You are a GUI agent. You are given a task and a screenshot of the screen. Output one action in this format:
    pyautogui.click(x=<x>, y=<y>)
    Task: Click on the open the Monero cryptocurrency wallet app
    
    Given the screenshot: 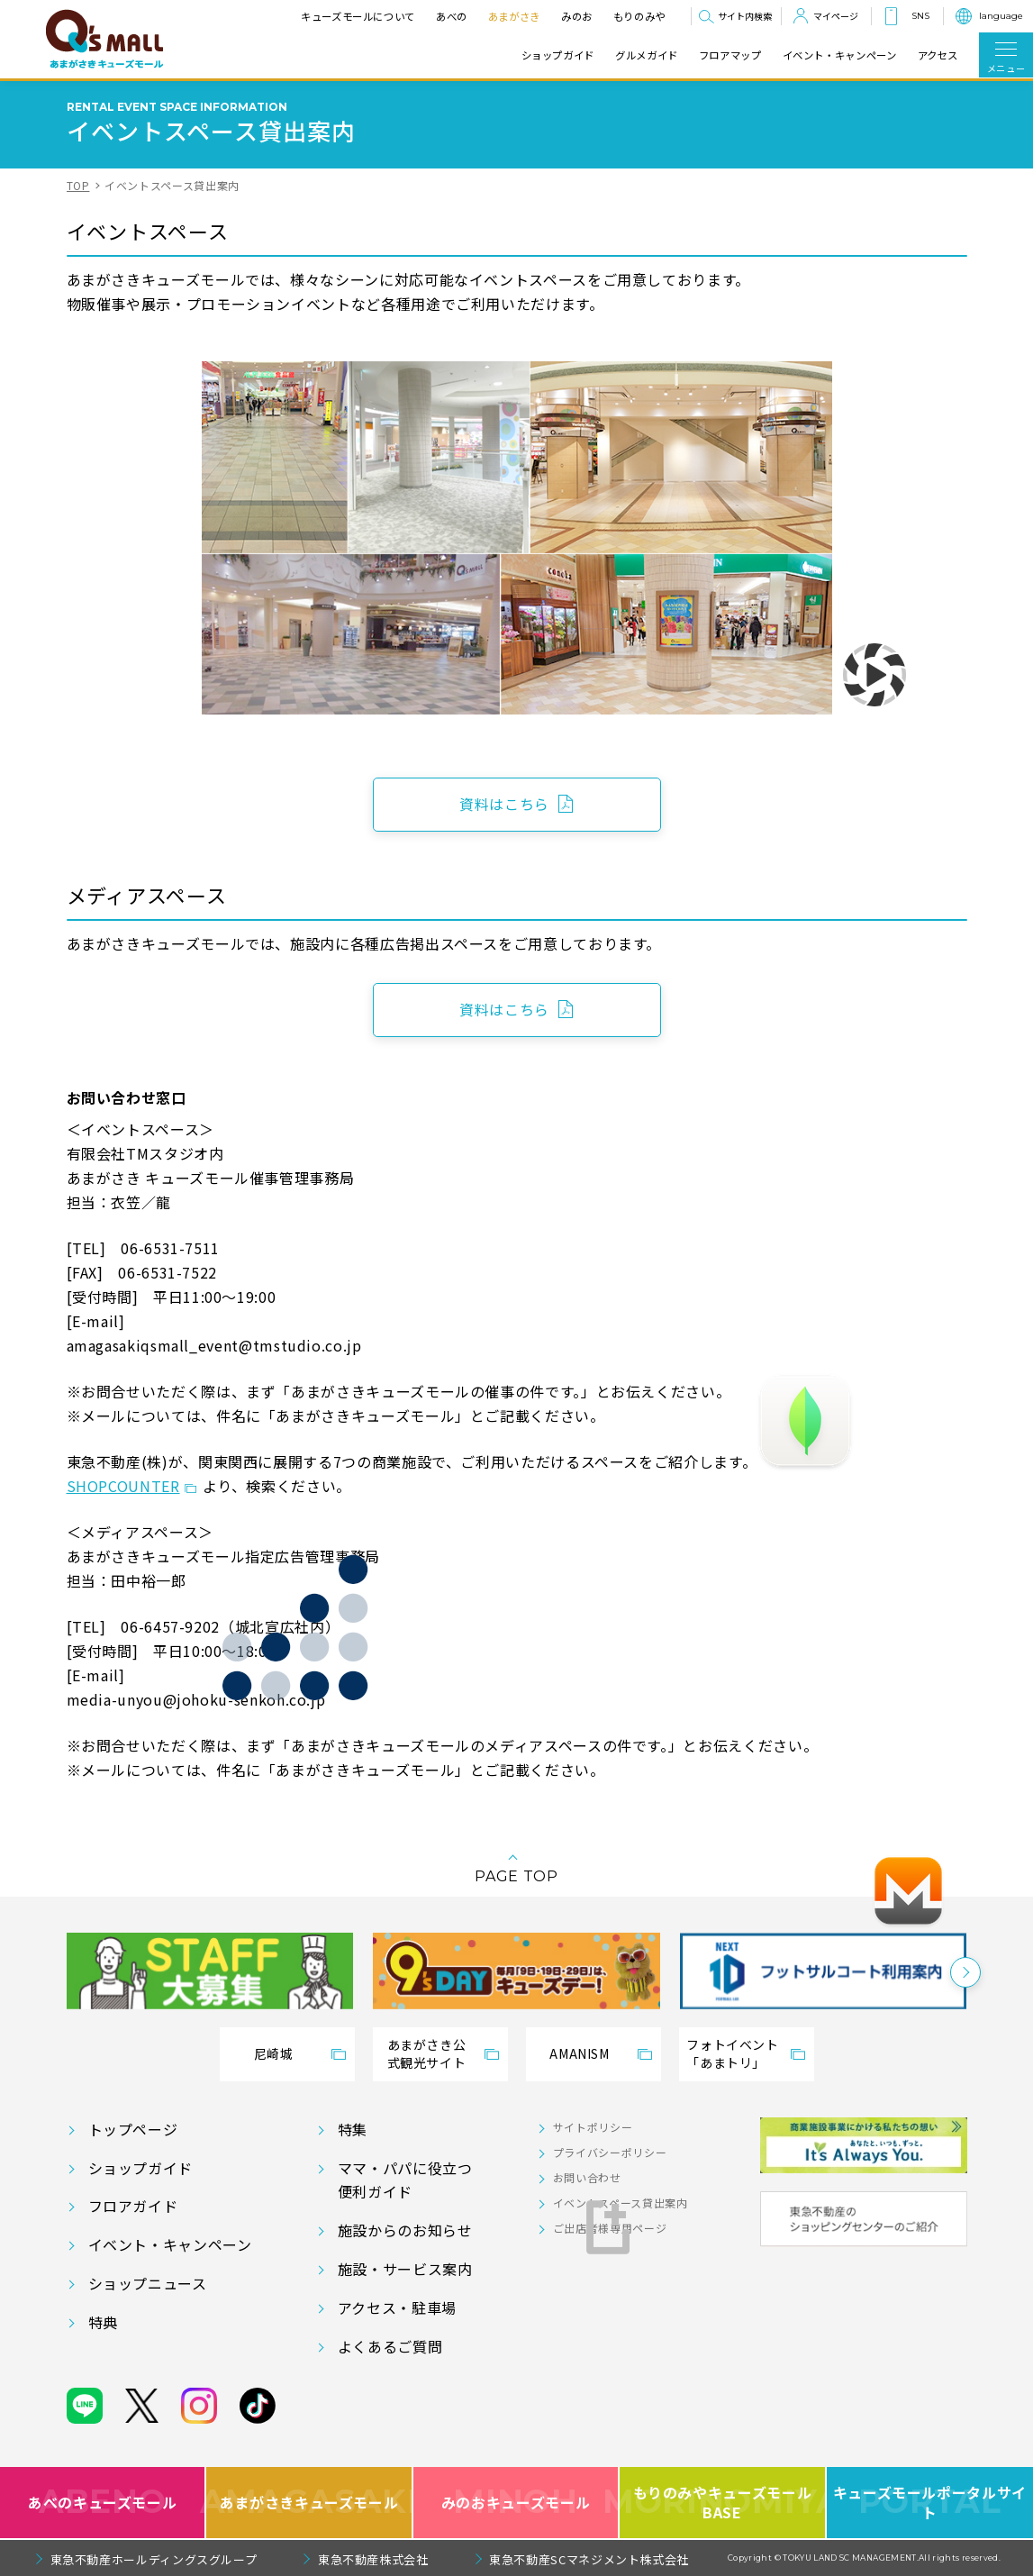 What is the action you would take?
    pyautogui.click(x=908, y=1890)
    